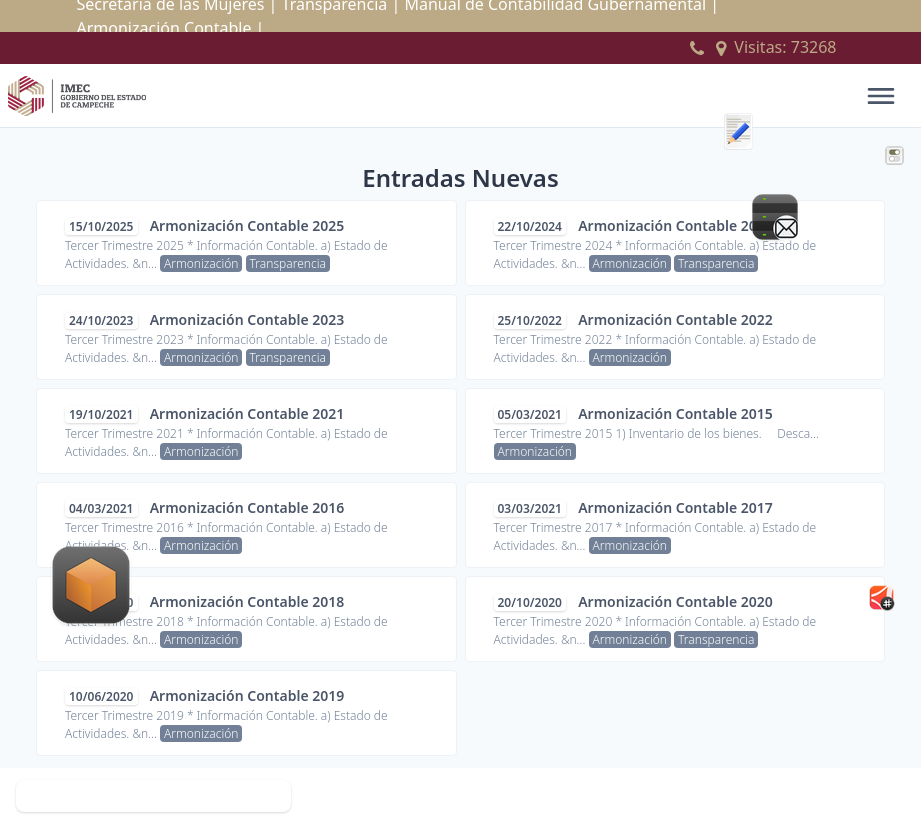 The width and height of the screenshot is (921, 824). What do you see at coordinates (775, 217) in the screenshot?
I see `configure mail server settings` at bounding box center [775, 217].